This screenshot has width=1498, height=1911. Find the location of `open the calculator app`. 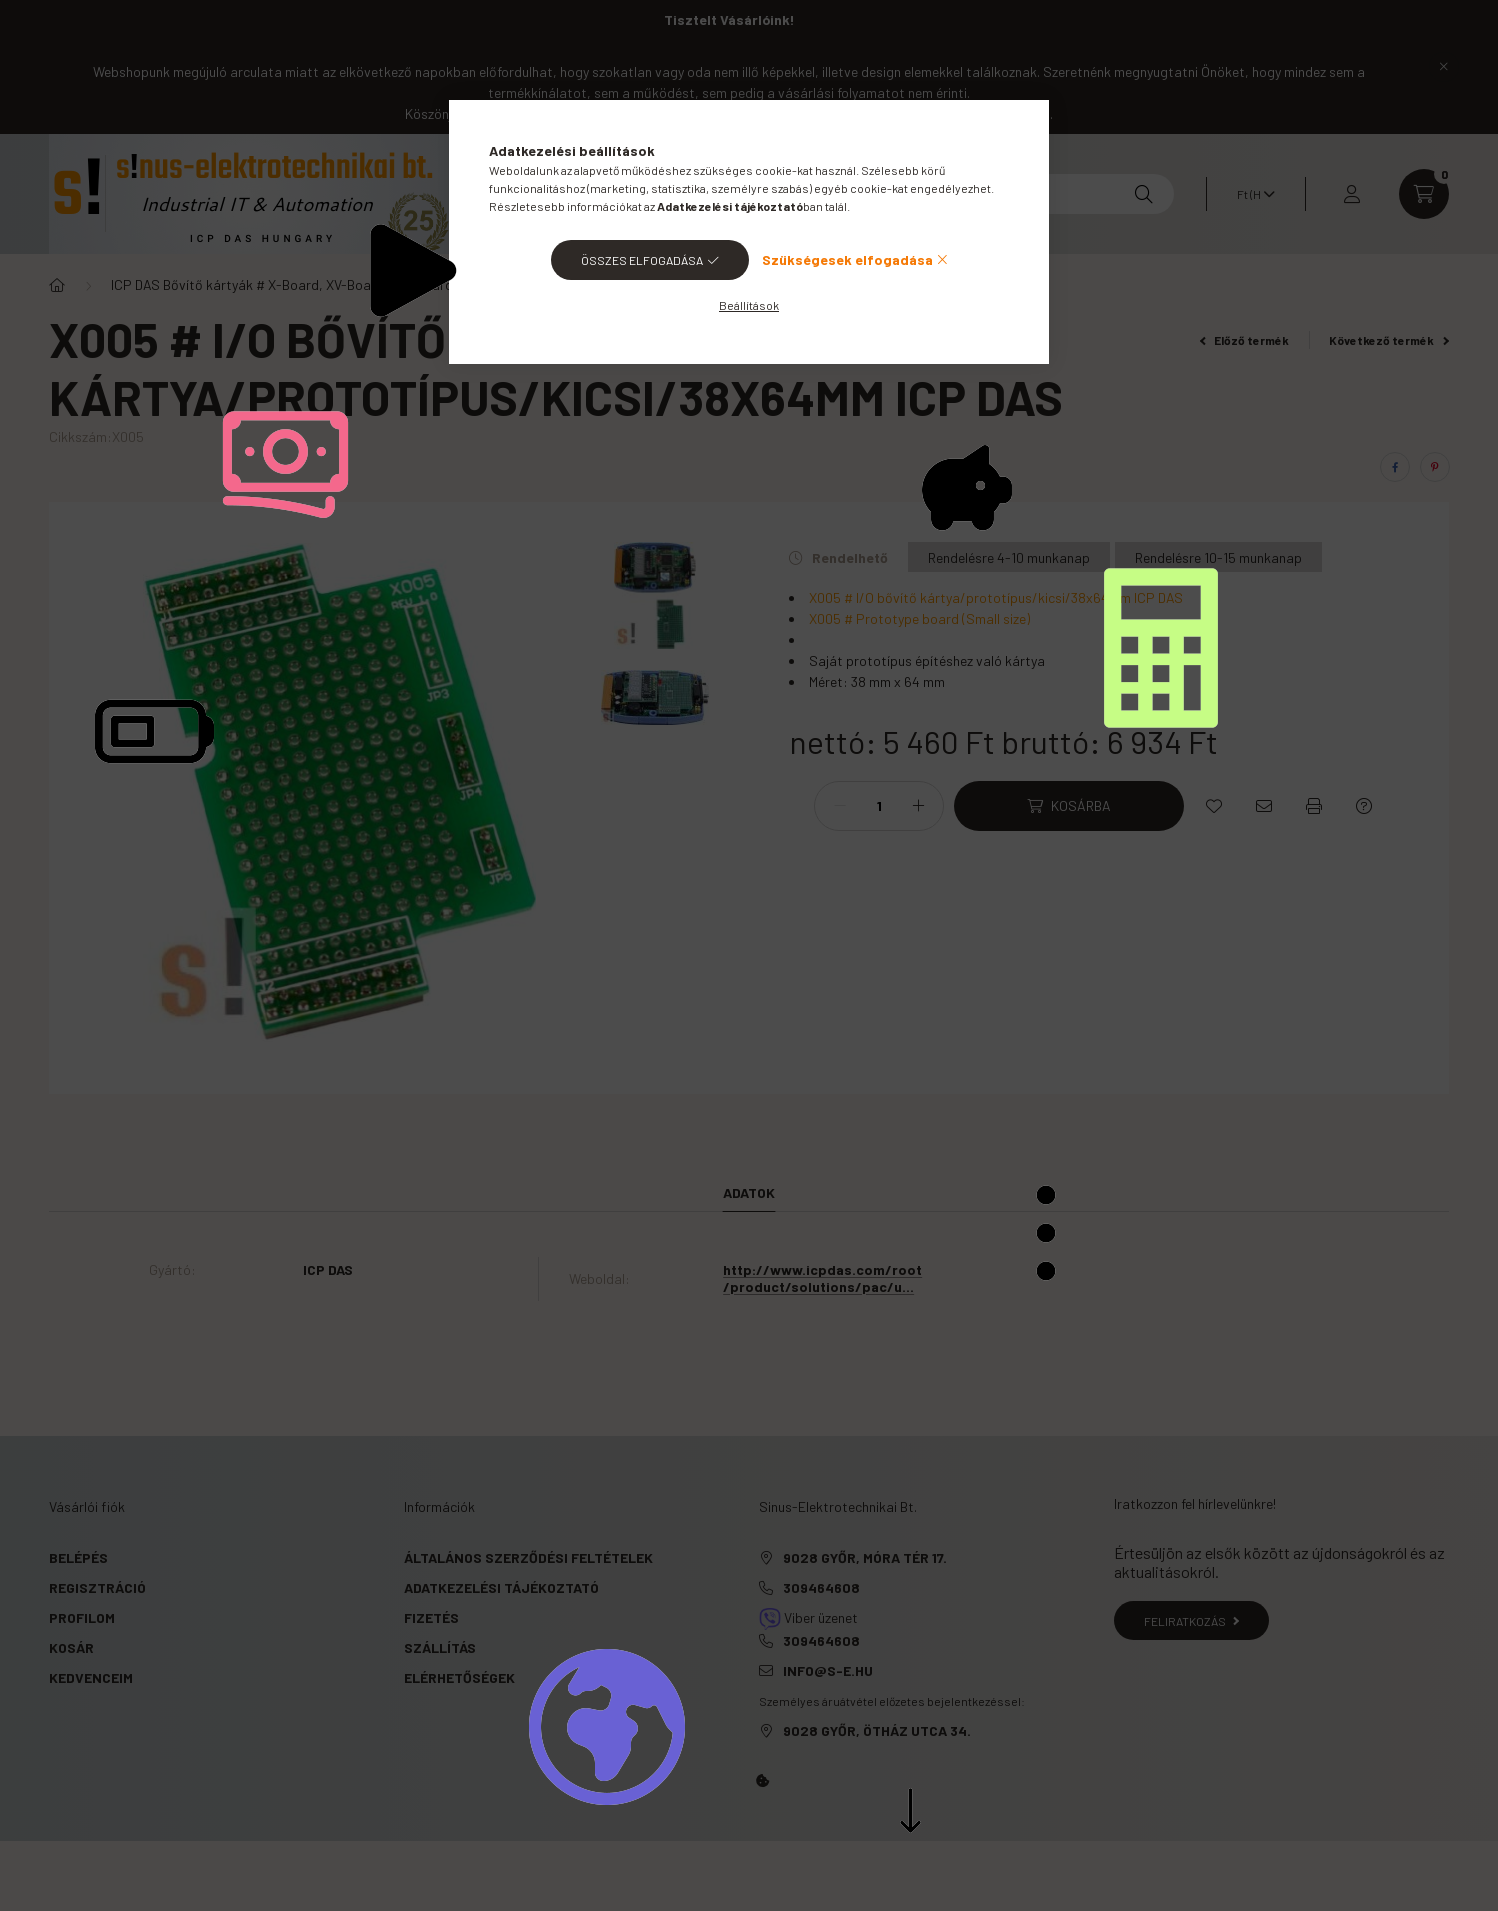

open the calculator app is located at coordinates (1161, 648).